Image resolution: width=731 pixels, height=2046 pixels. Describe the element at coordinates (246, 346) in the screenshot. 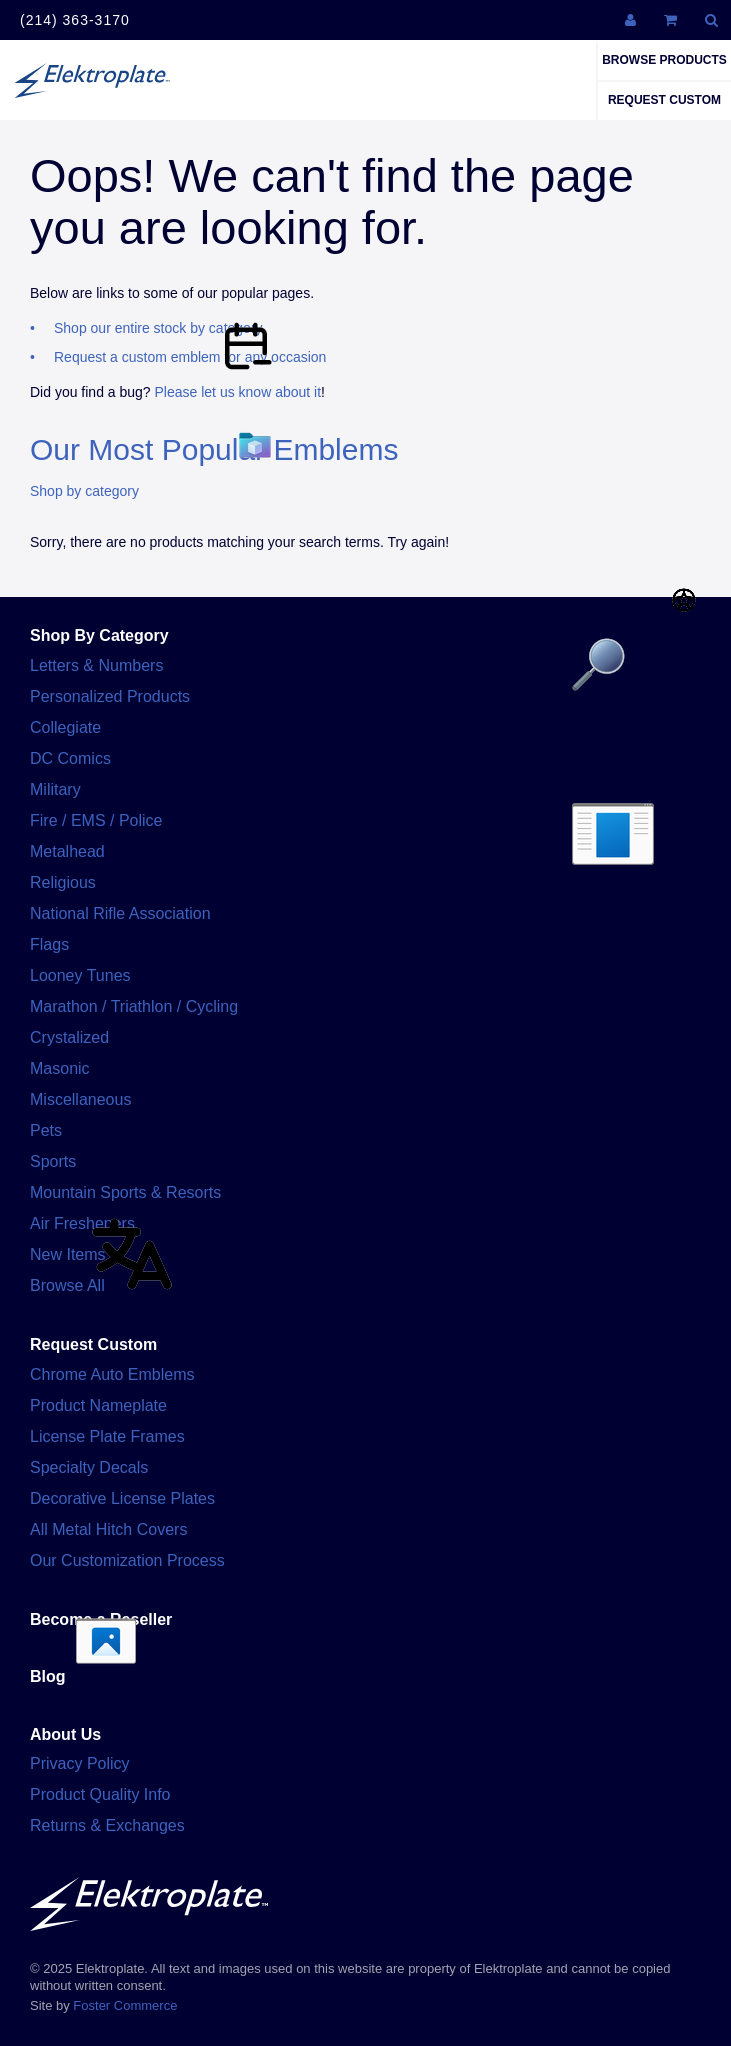

I see `remove an event from your calendar` at that location.